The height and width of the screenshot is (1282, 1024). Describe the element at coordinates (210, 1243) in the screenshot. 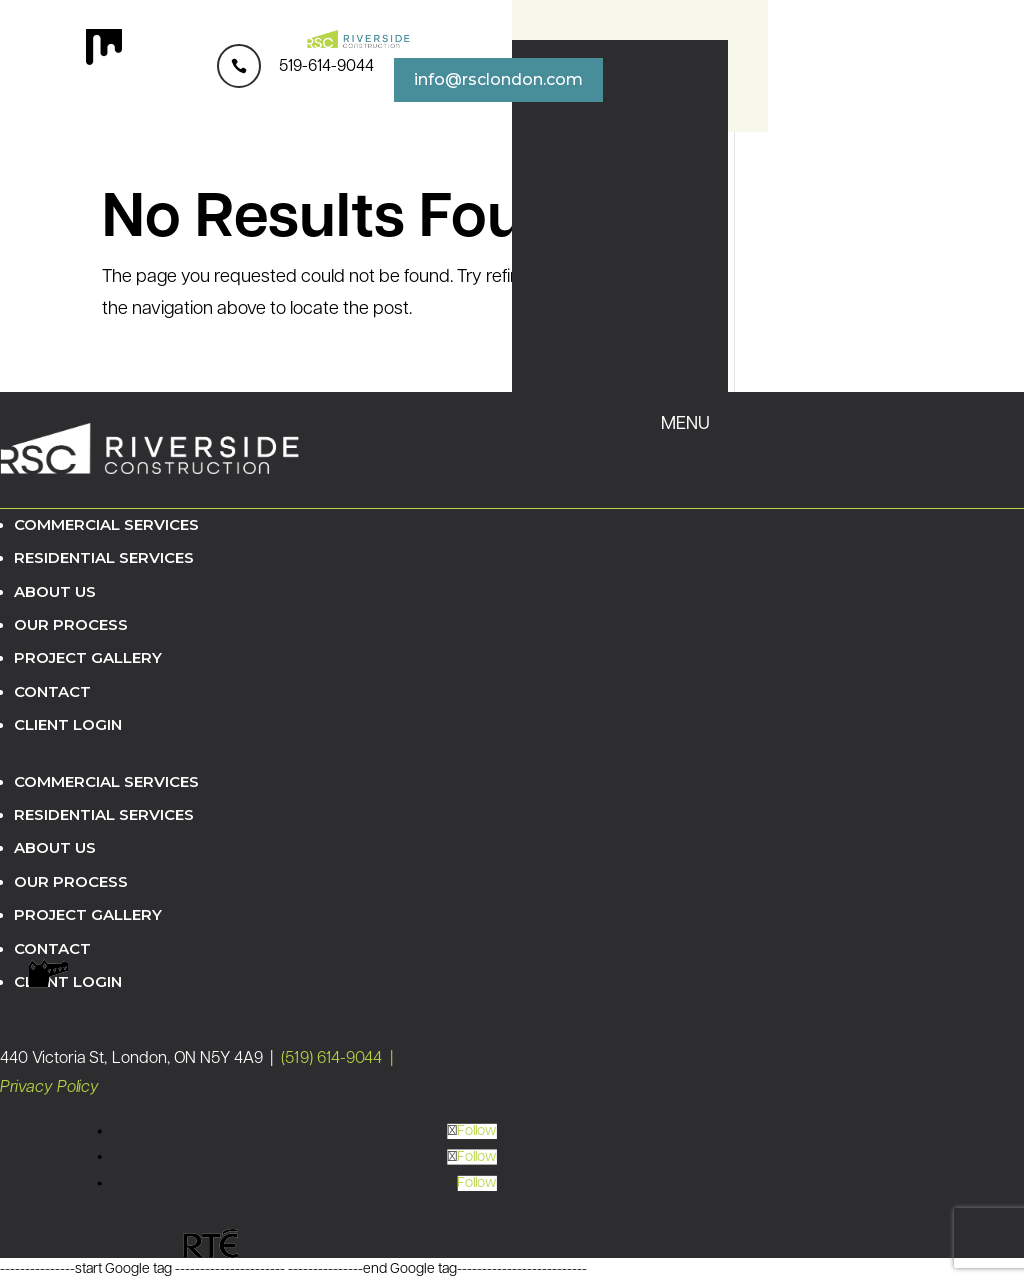

I see `RTÉ (Raidió Teilifís Éireann) Irish public broadcaster logo` at that location.